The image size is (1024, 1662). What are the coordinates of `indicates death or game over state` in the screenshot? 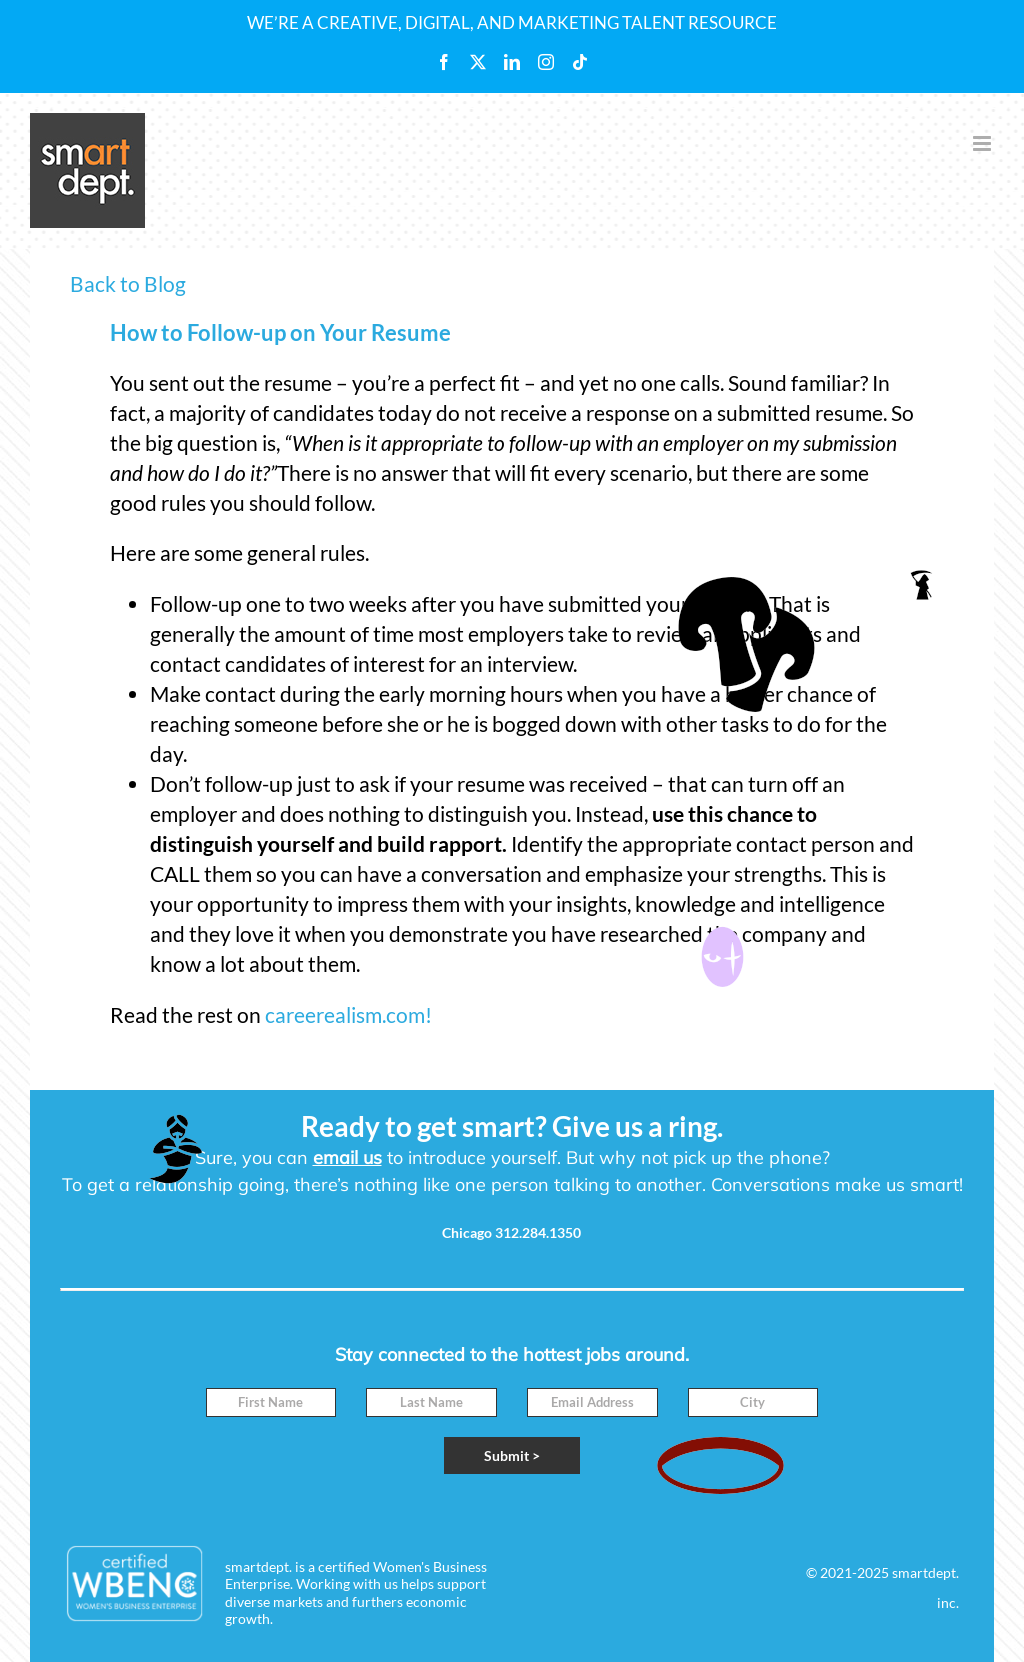 It's located at (922, 585).